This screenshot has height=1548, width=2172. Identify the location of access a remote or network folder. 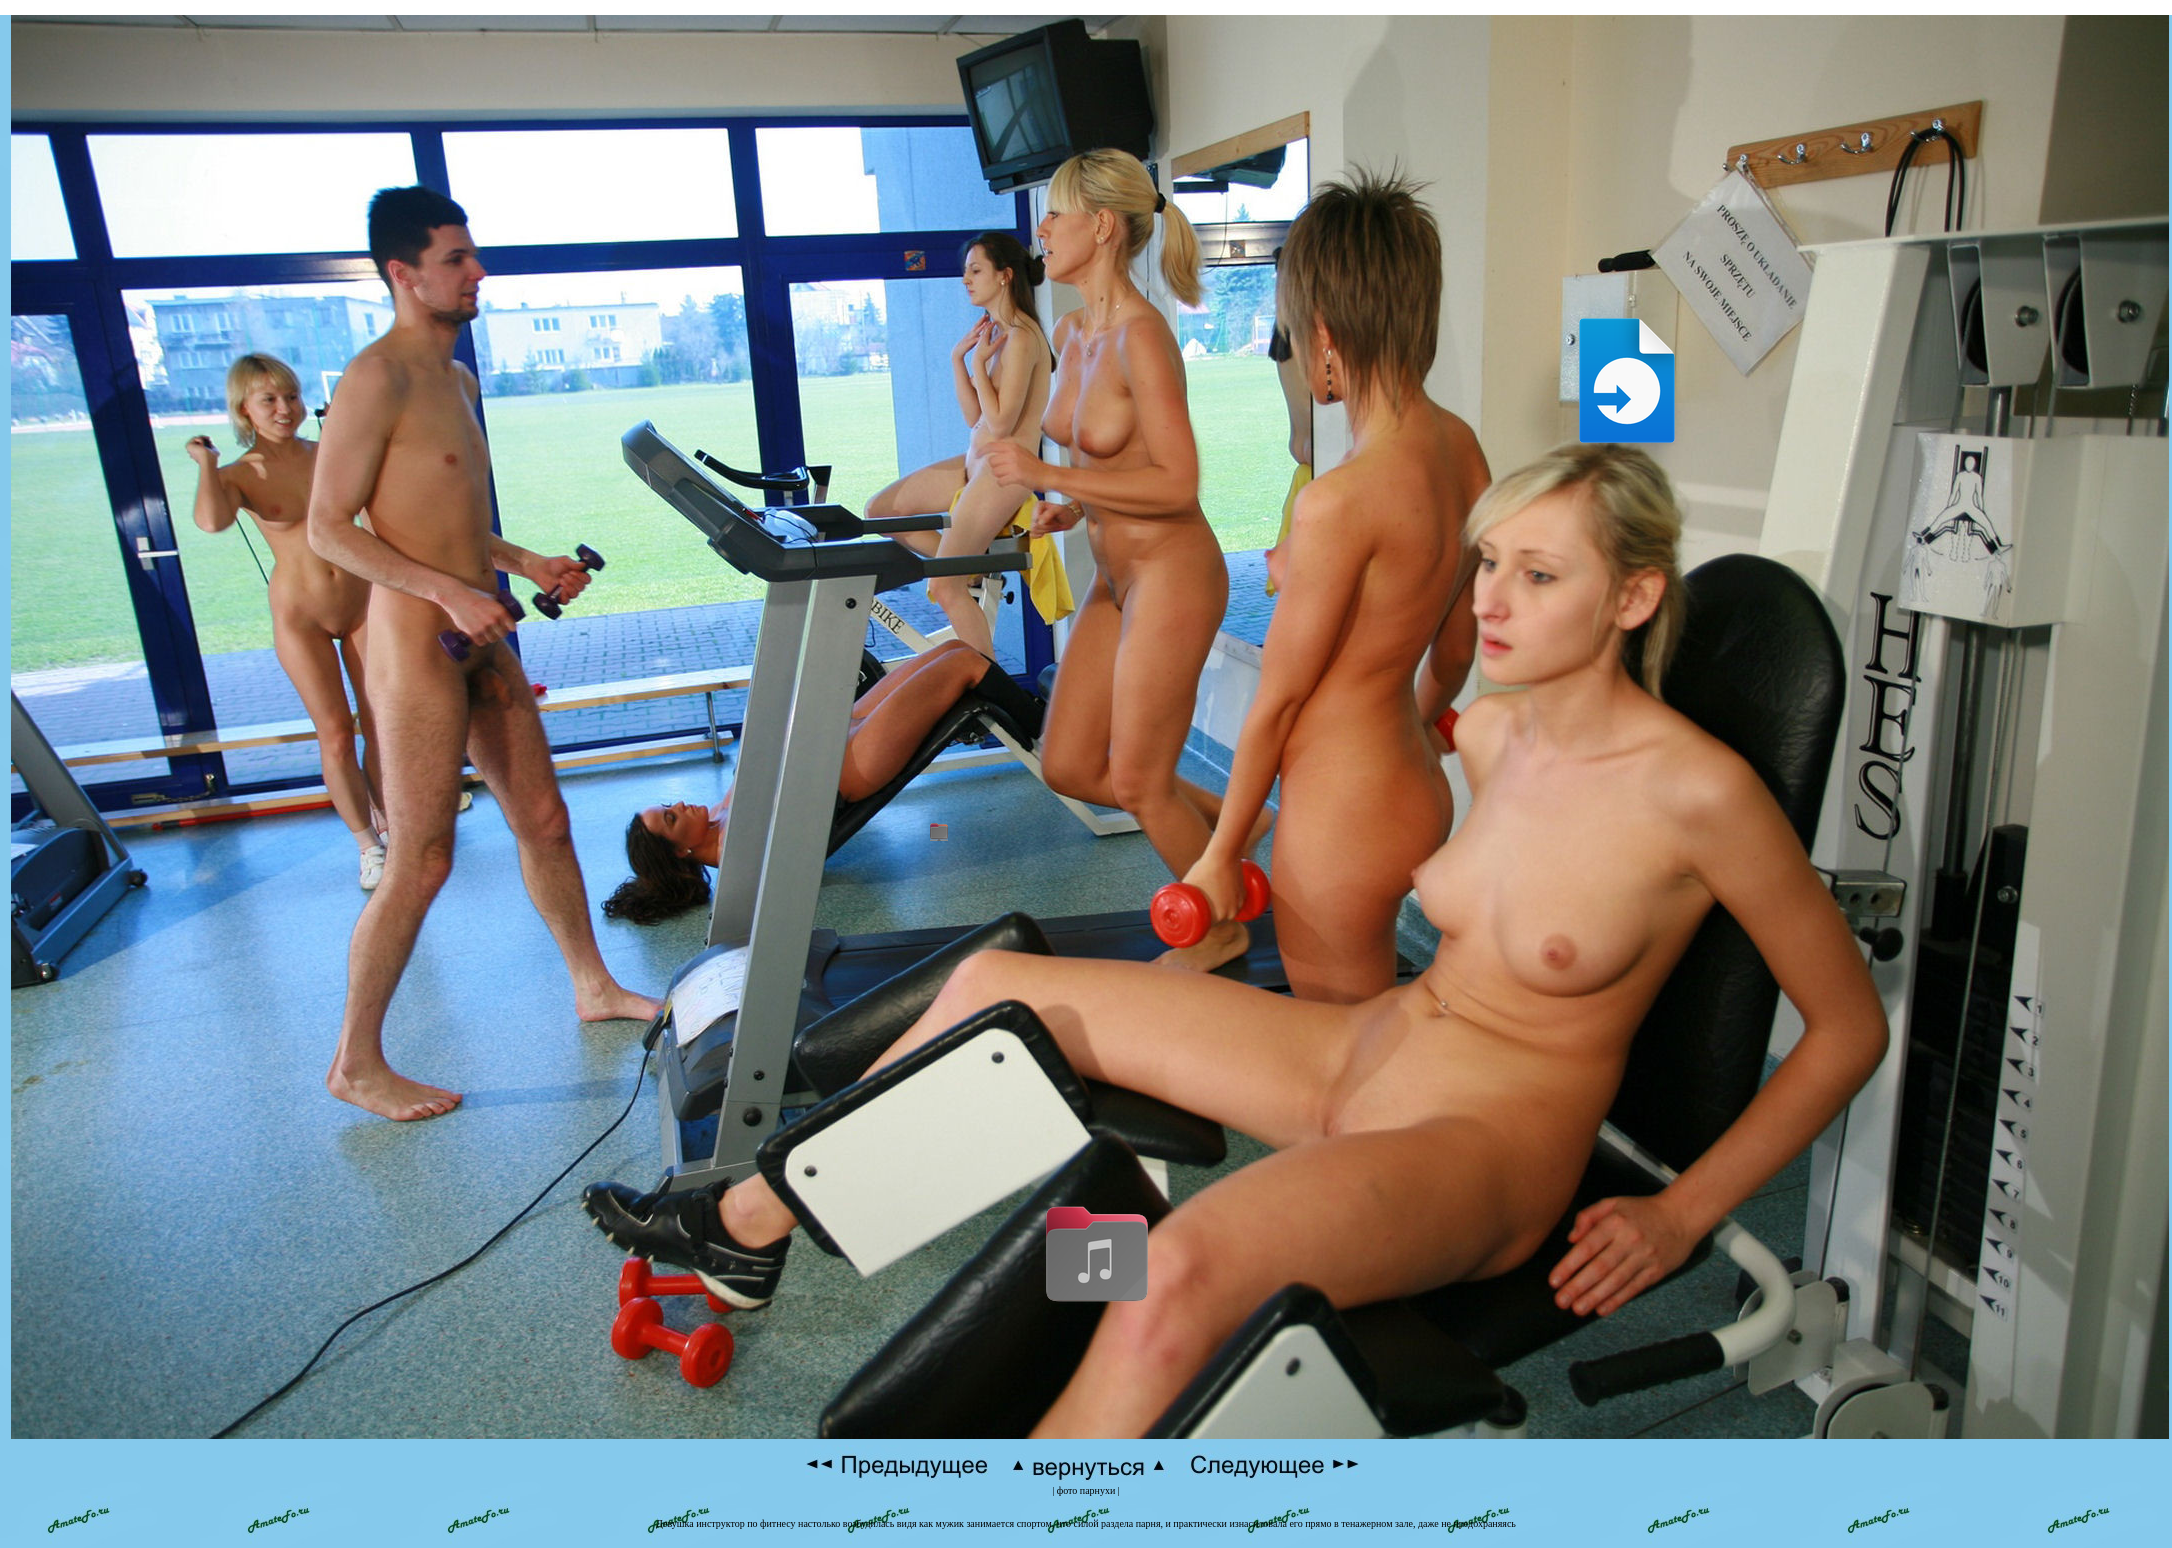
(939, 832).